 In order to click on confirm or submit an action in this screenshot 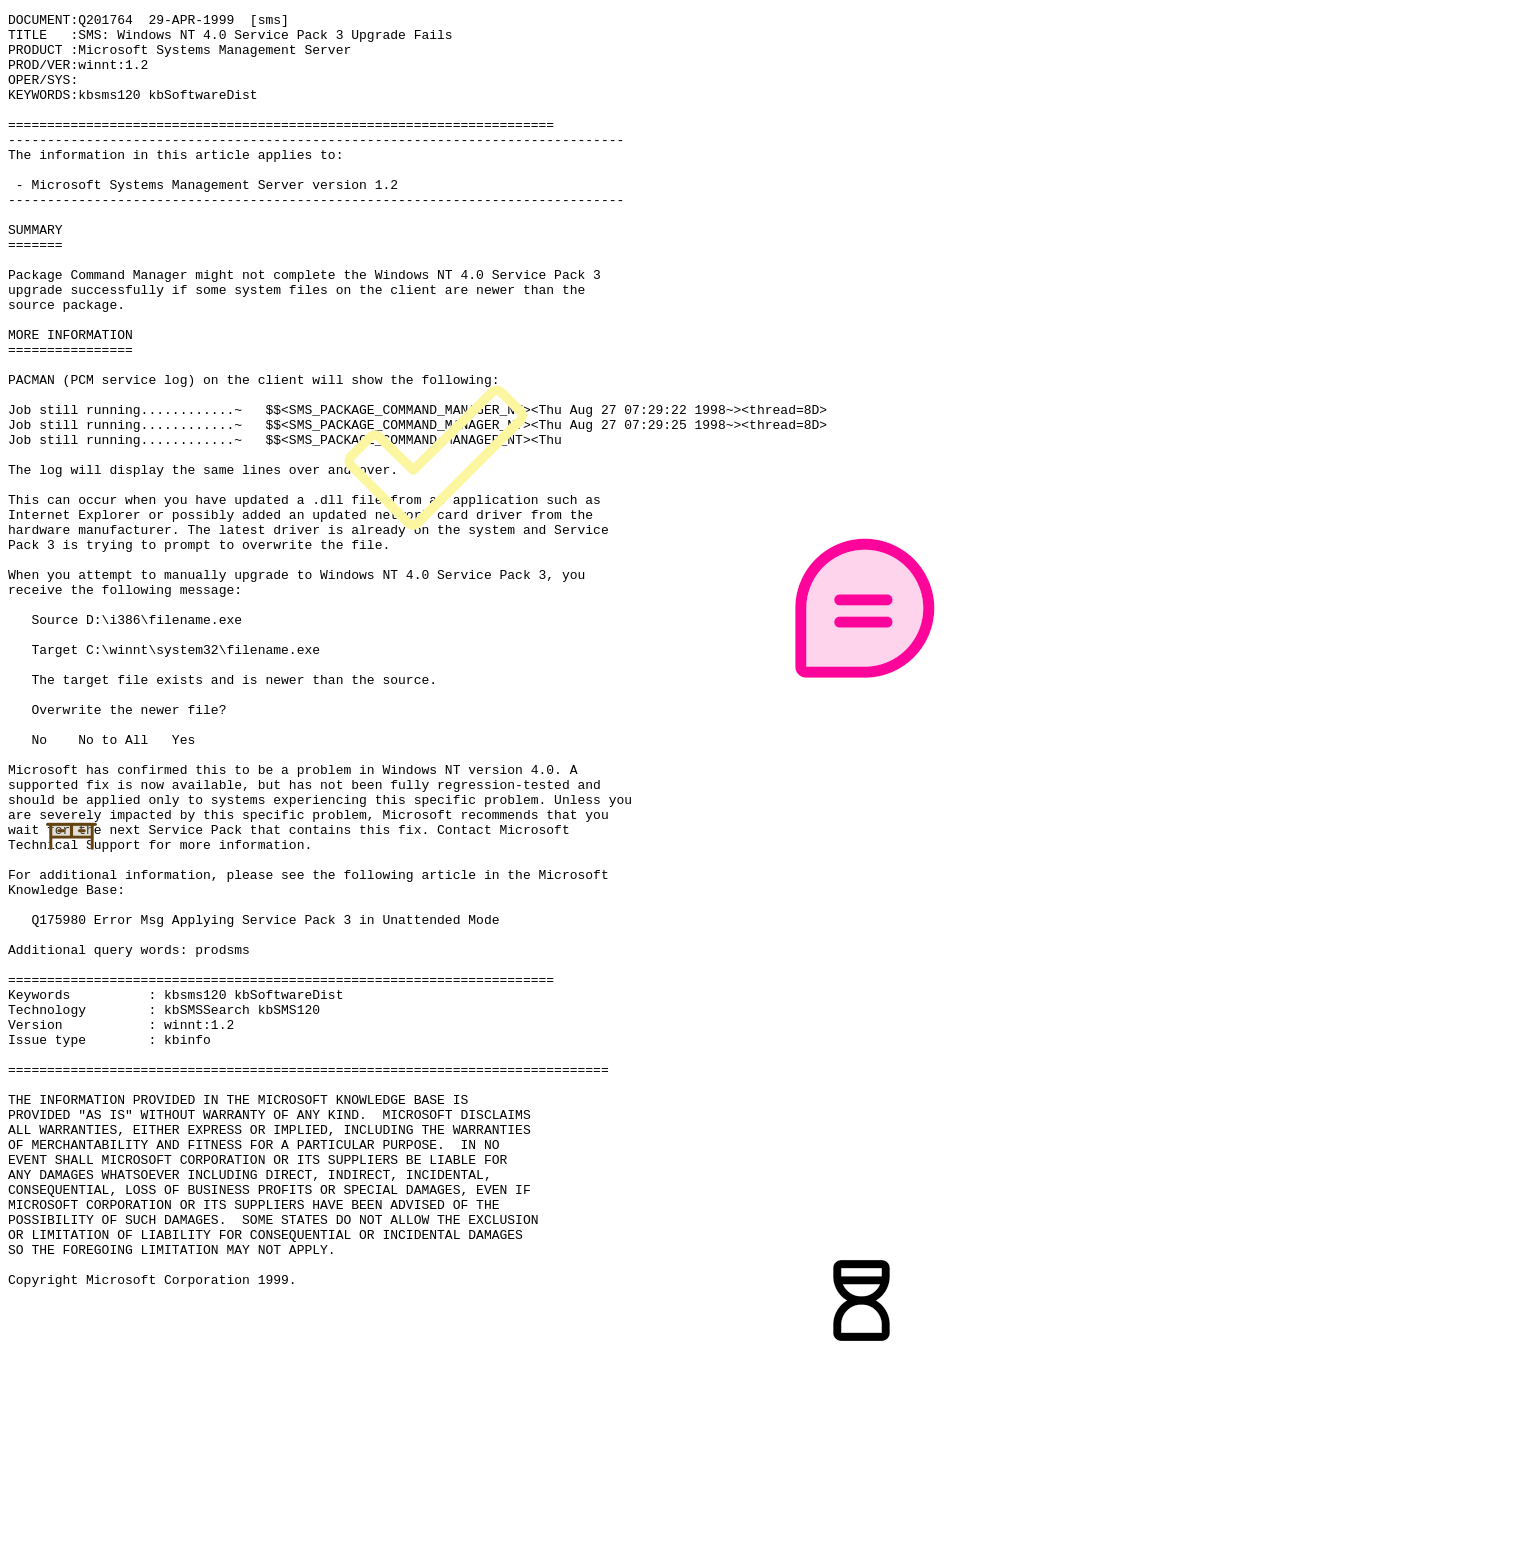, I will do `click(432, 454)`.